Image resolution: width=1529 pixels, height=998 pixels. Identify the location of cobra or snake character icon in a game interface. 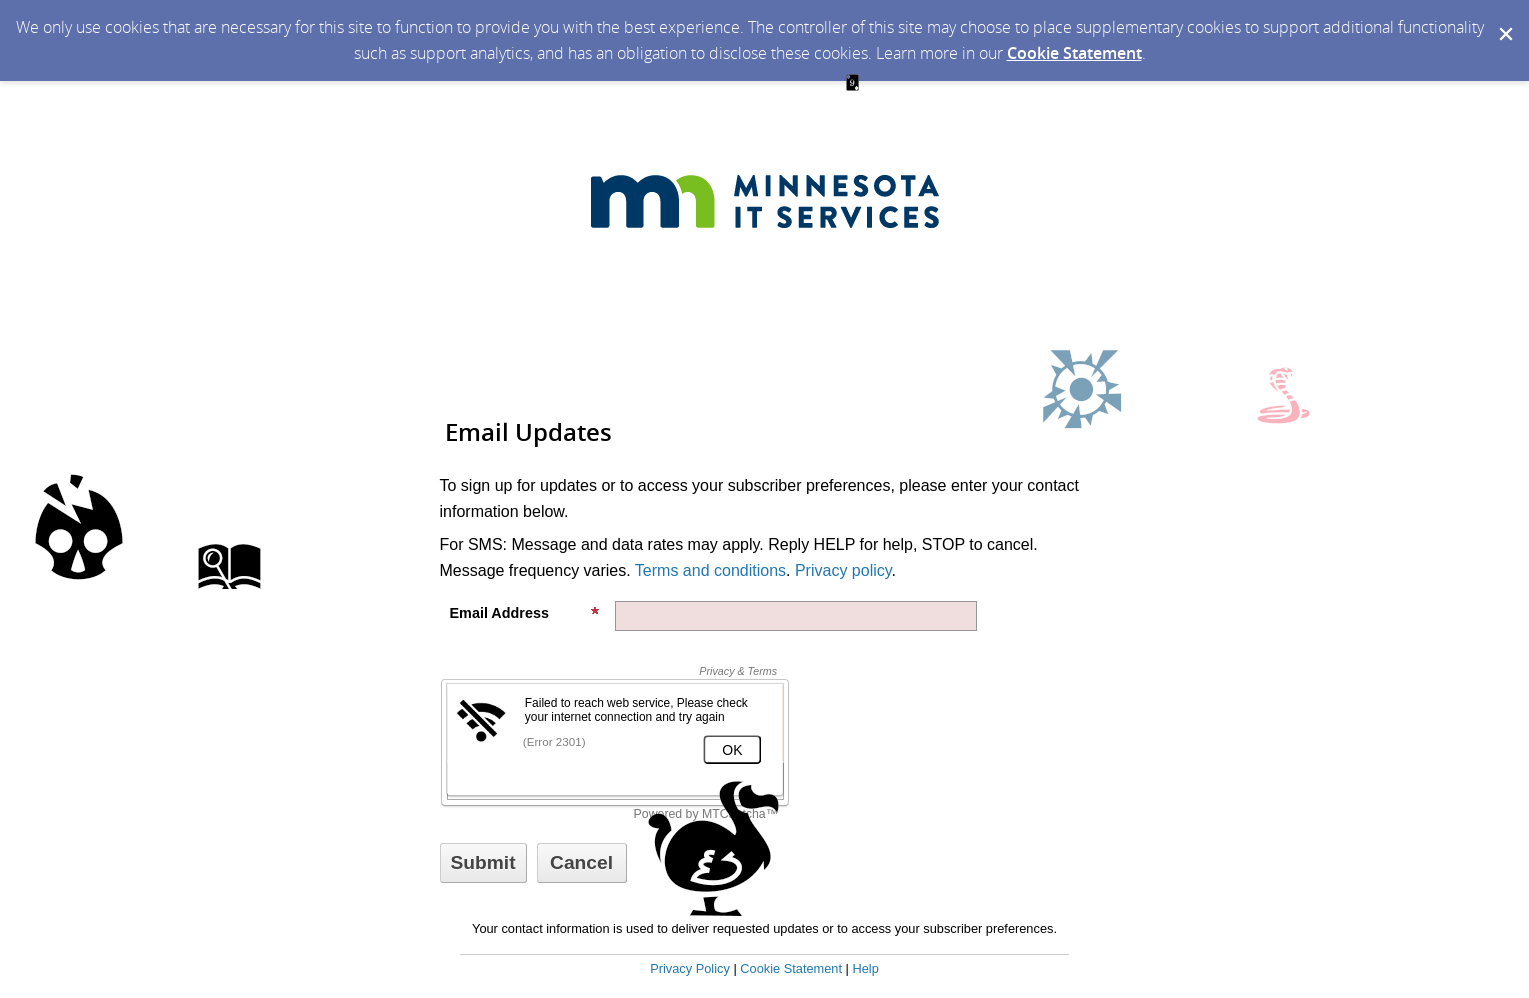
(1283, 395).